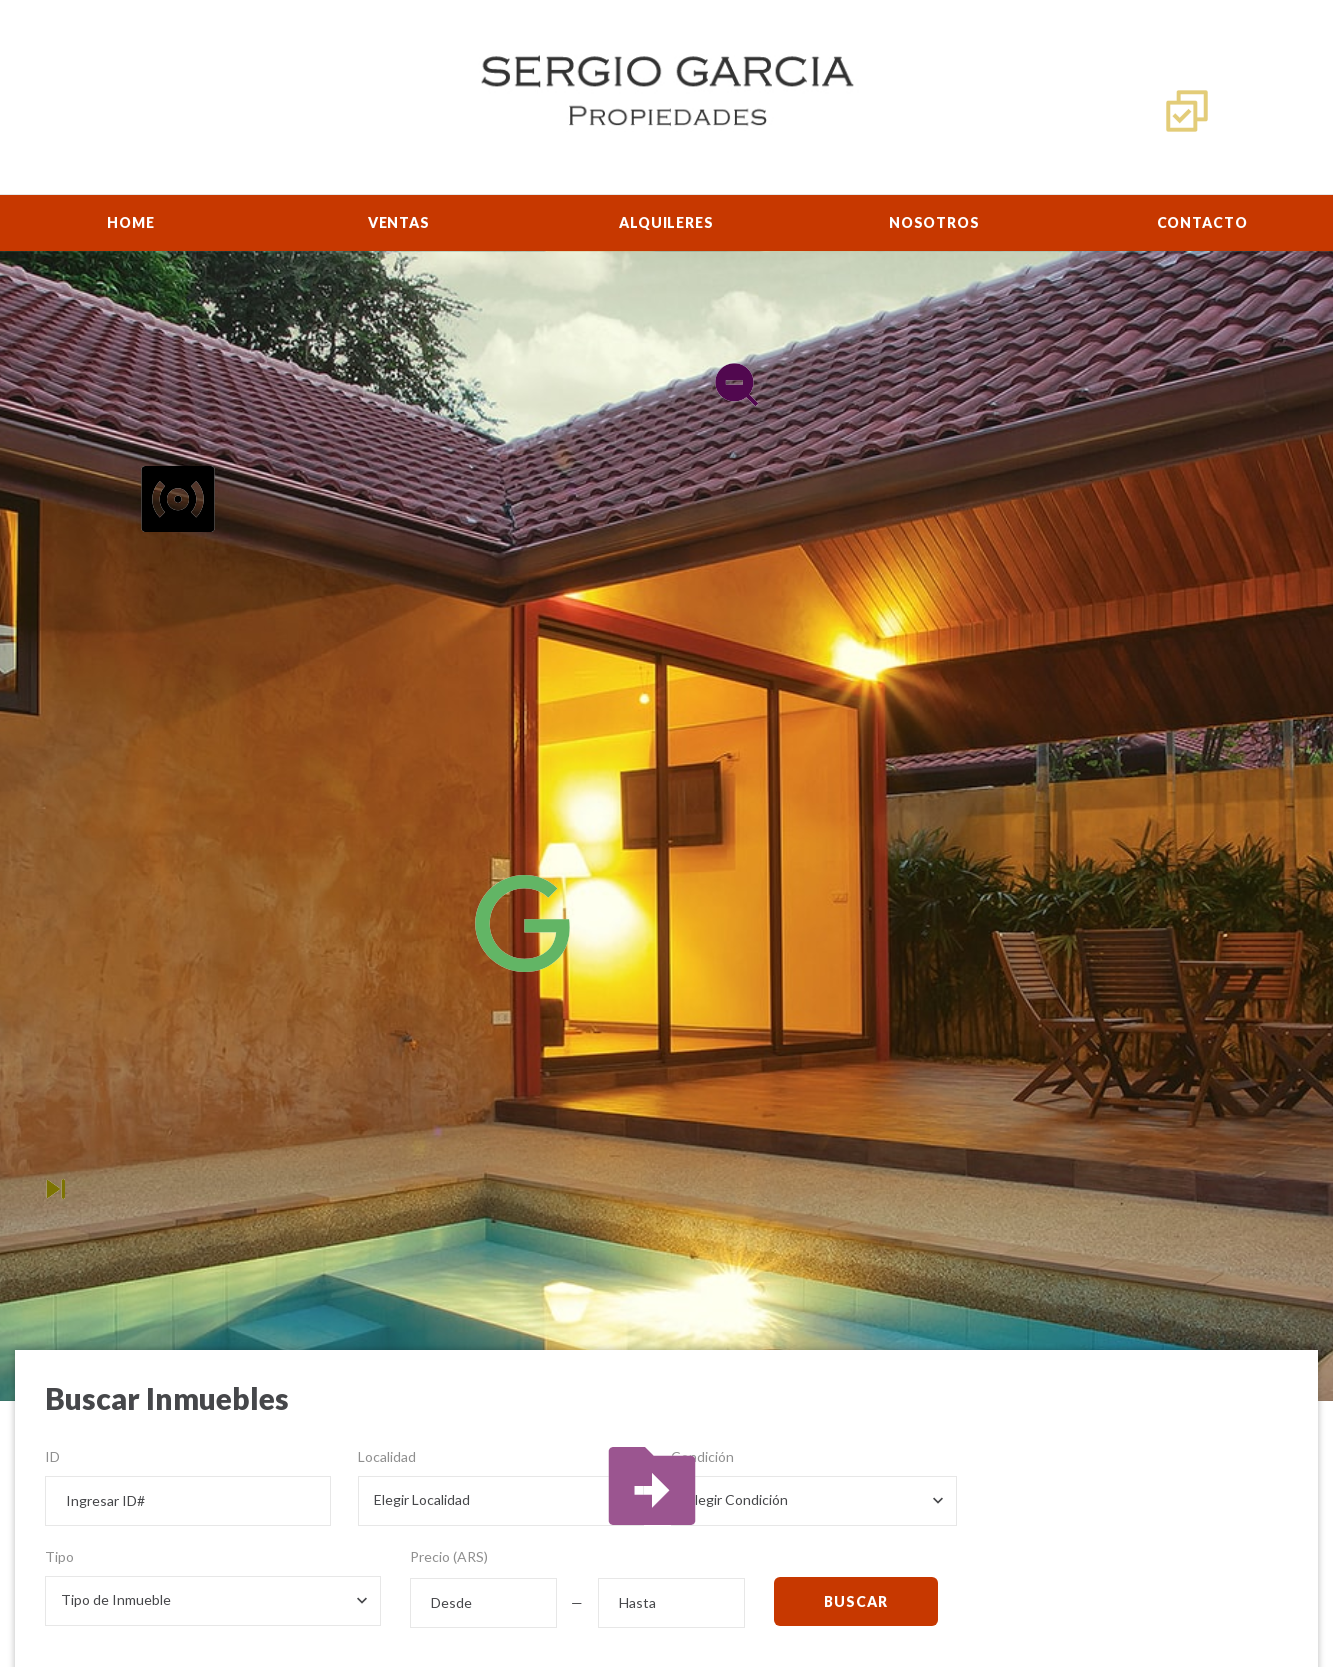 The width and height of the screenshot is (1333, 1667). I want to click on move files to another folder, so click(652, 1486).